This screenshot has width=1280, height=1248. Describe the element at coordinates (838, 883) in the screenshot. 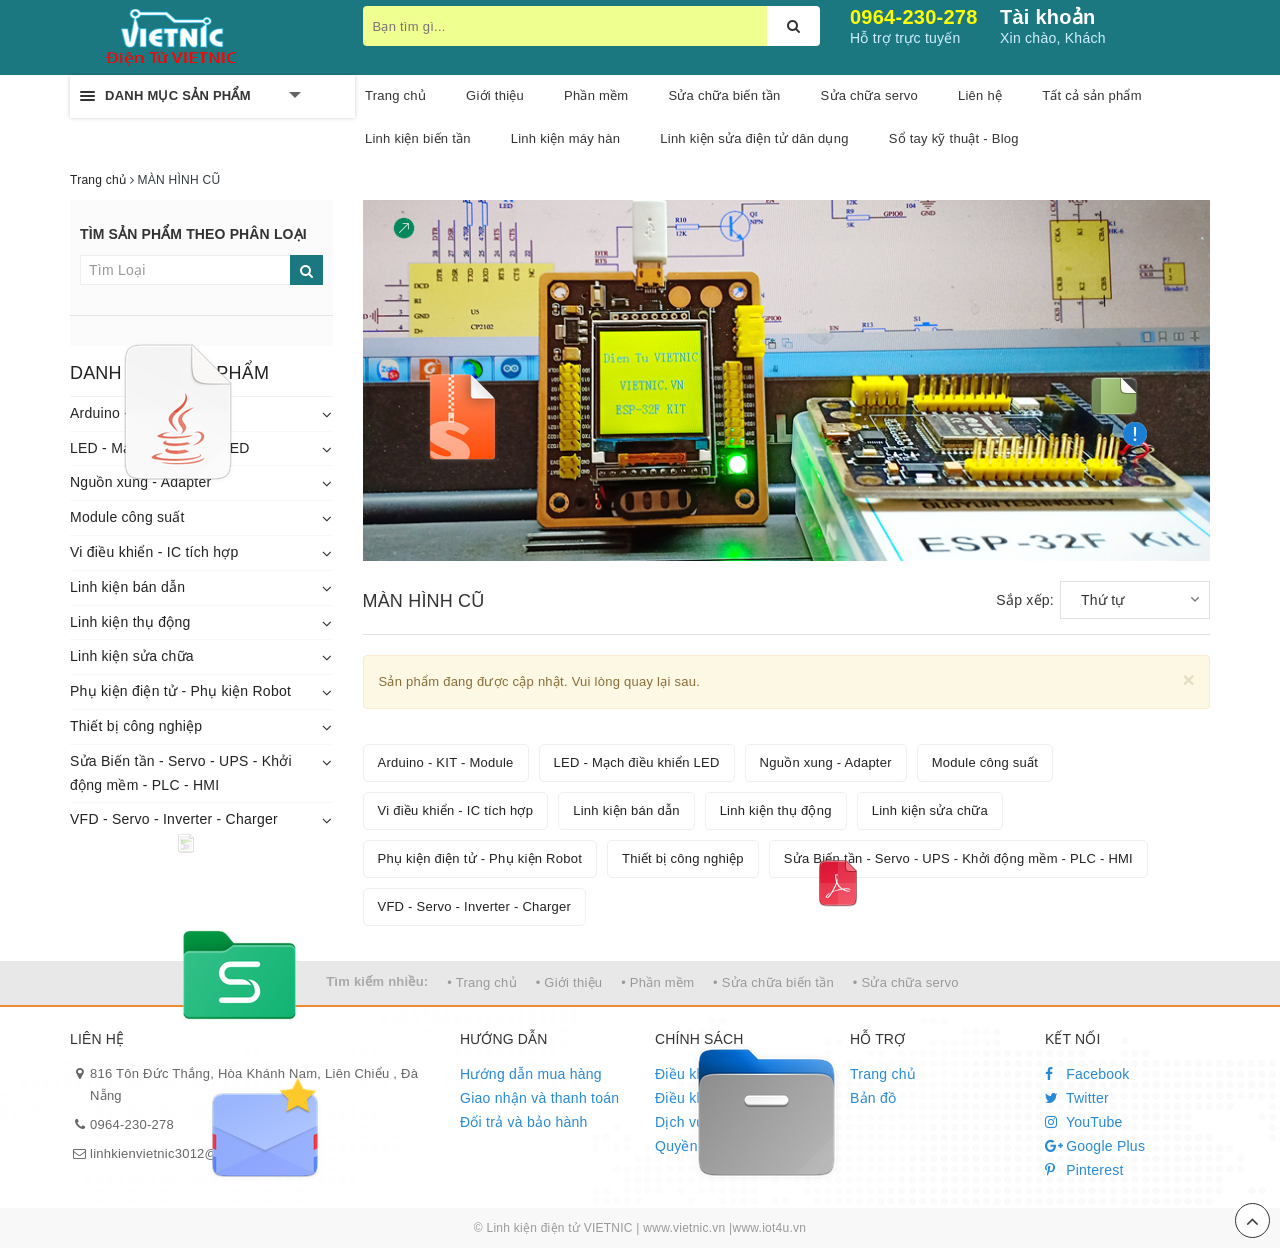

I see `a compressed pdf document file` at that location.